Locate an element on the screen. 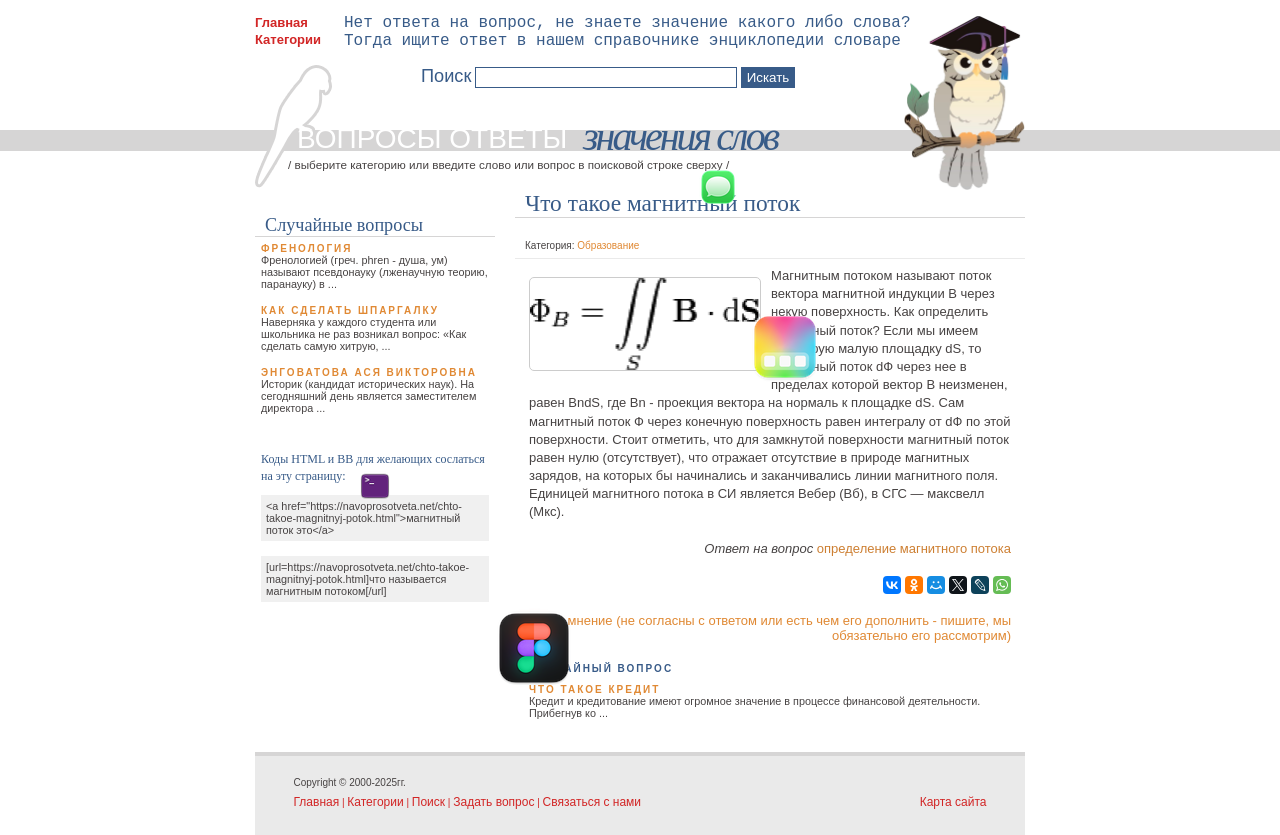  open Figma design application is located at coordinates (534, 648).